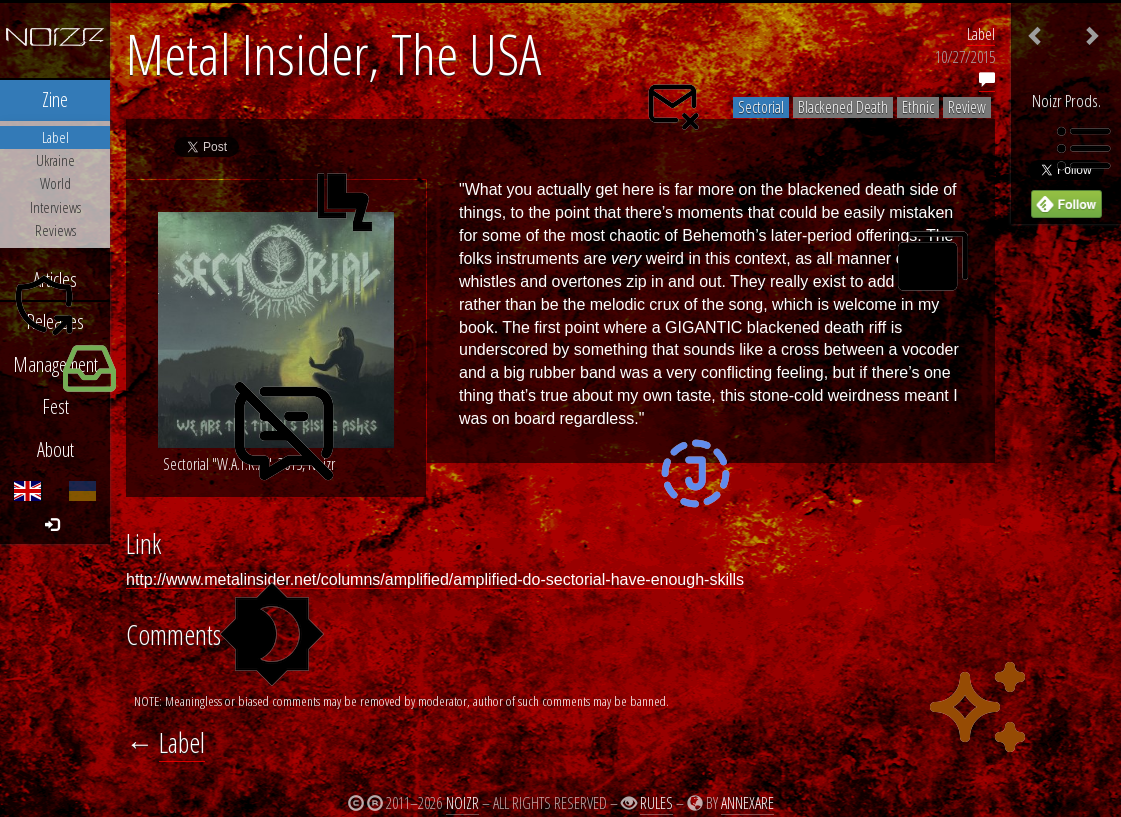 The width and height of the screenshot is (1121, 817). I want to click on delete an email message, so click(672, 103).